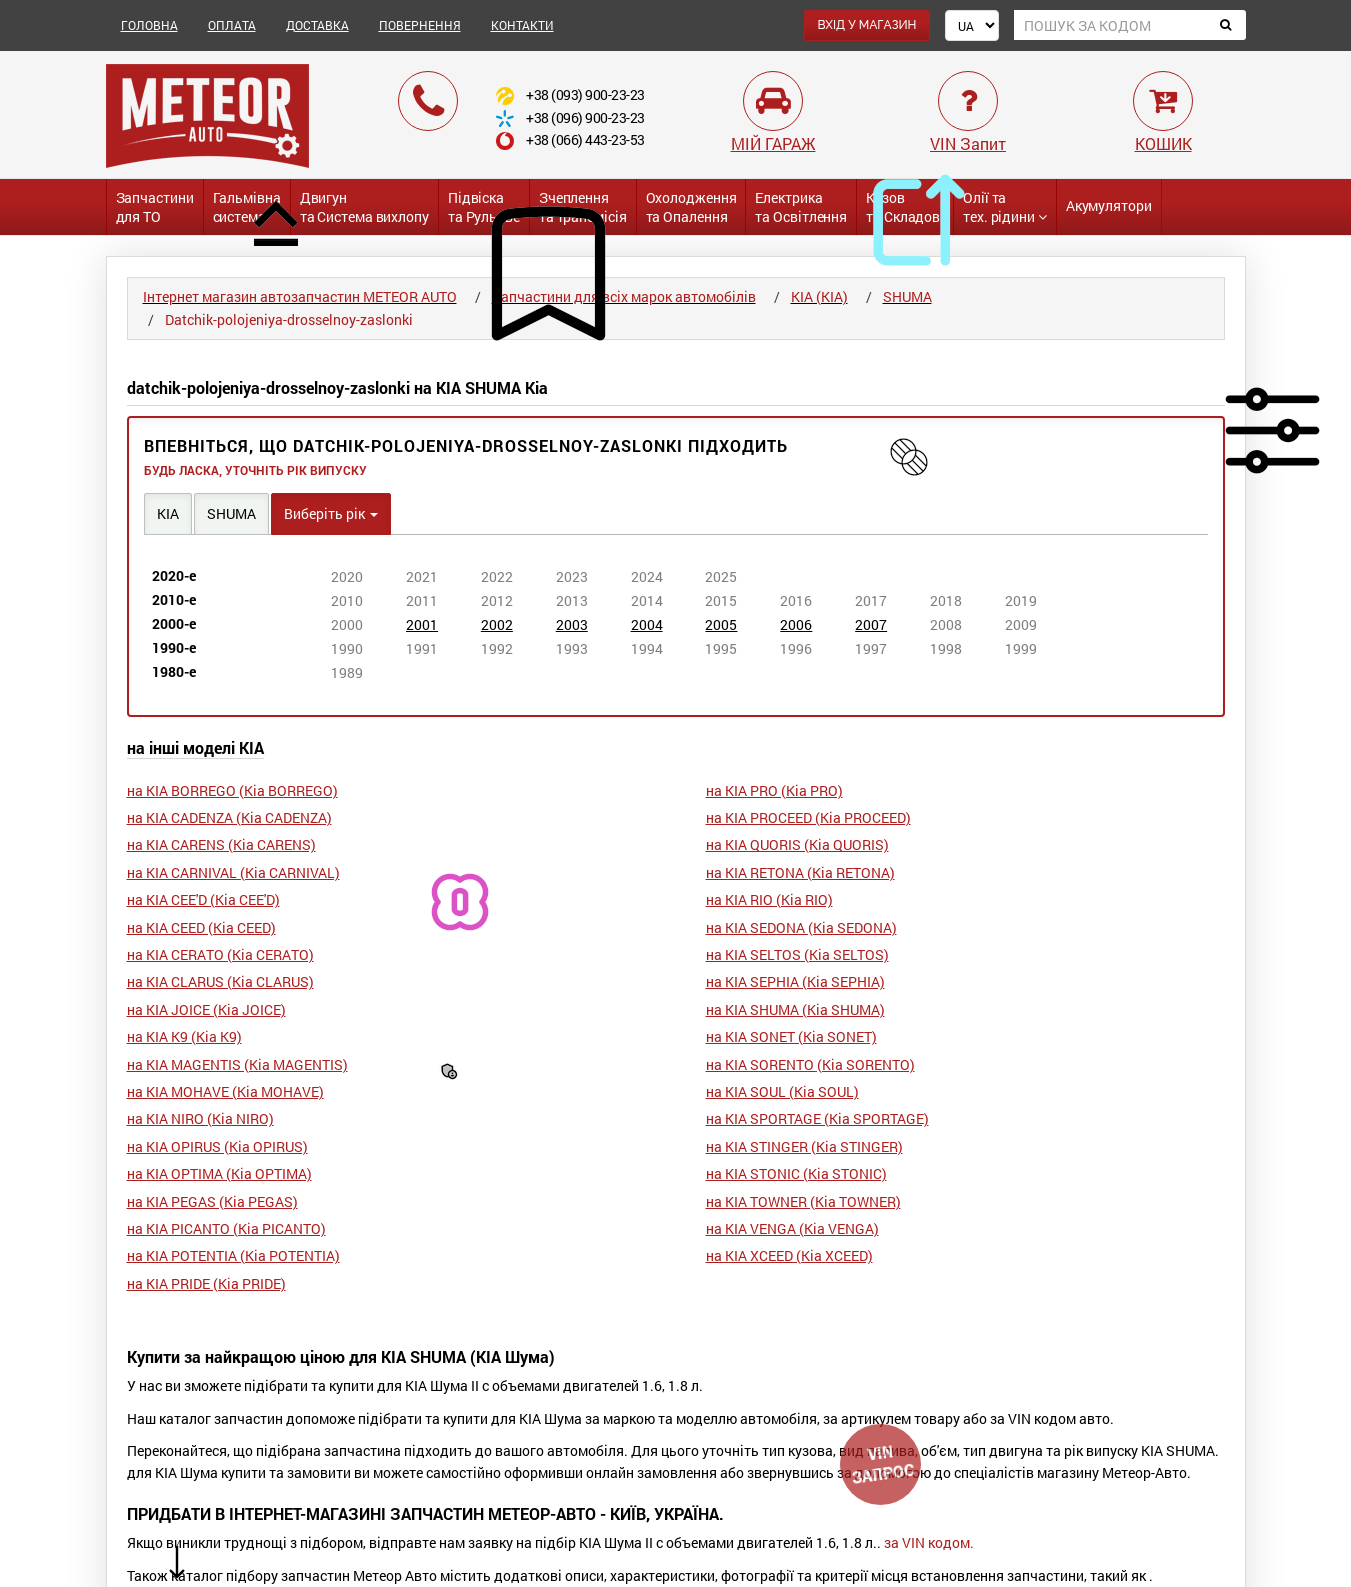  Describe the element at coordinates (460, 902) in the screenshot. I see `open the Amie calendar app` at that location.